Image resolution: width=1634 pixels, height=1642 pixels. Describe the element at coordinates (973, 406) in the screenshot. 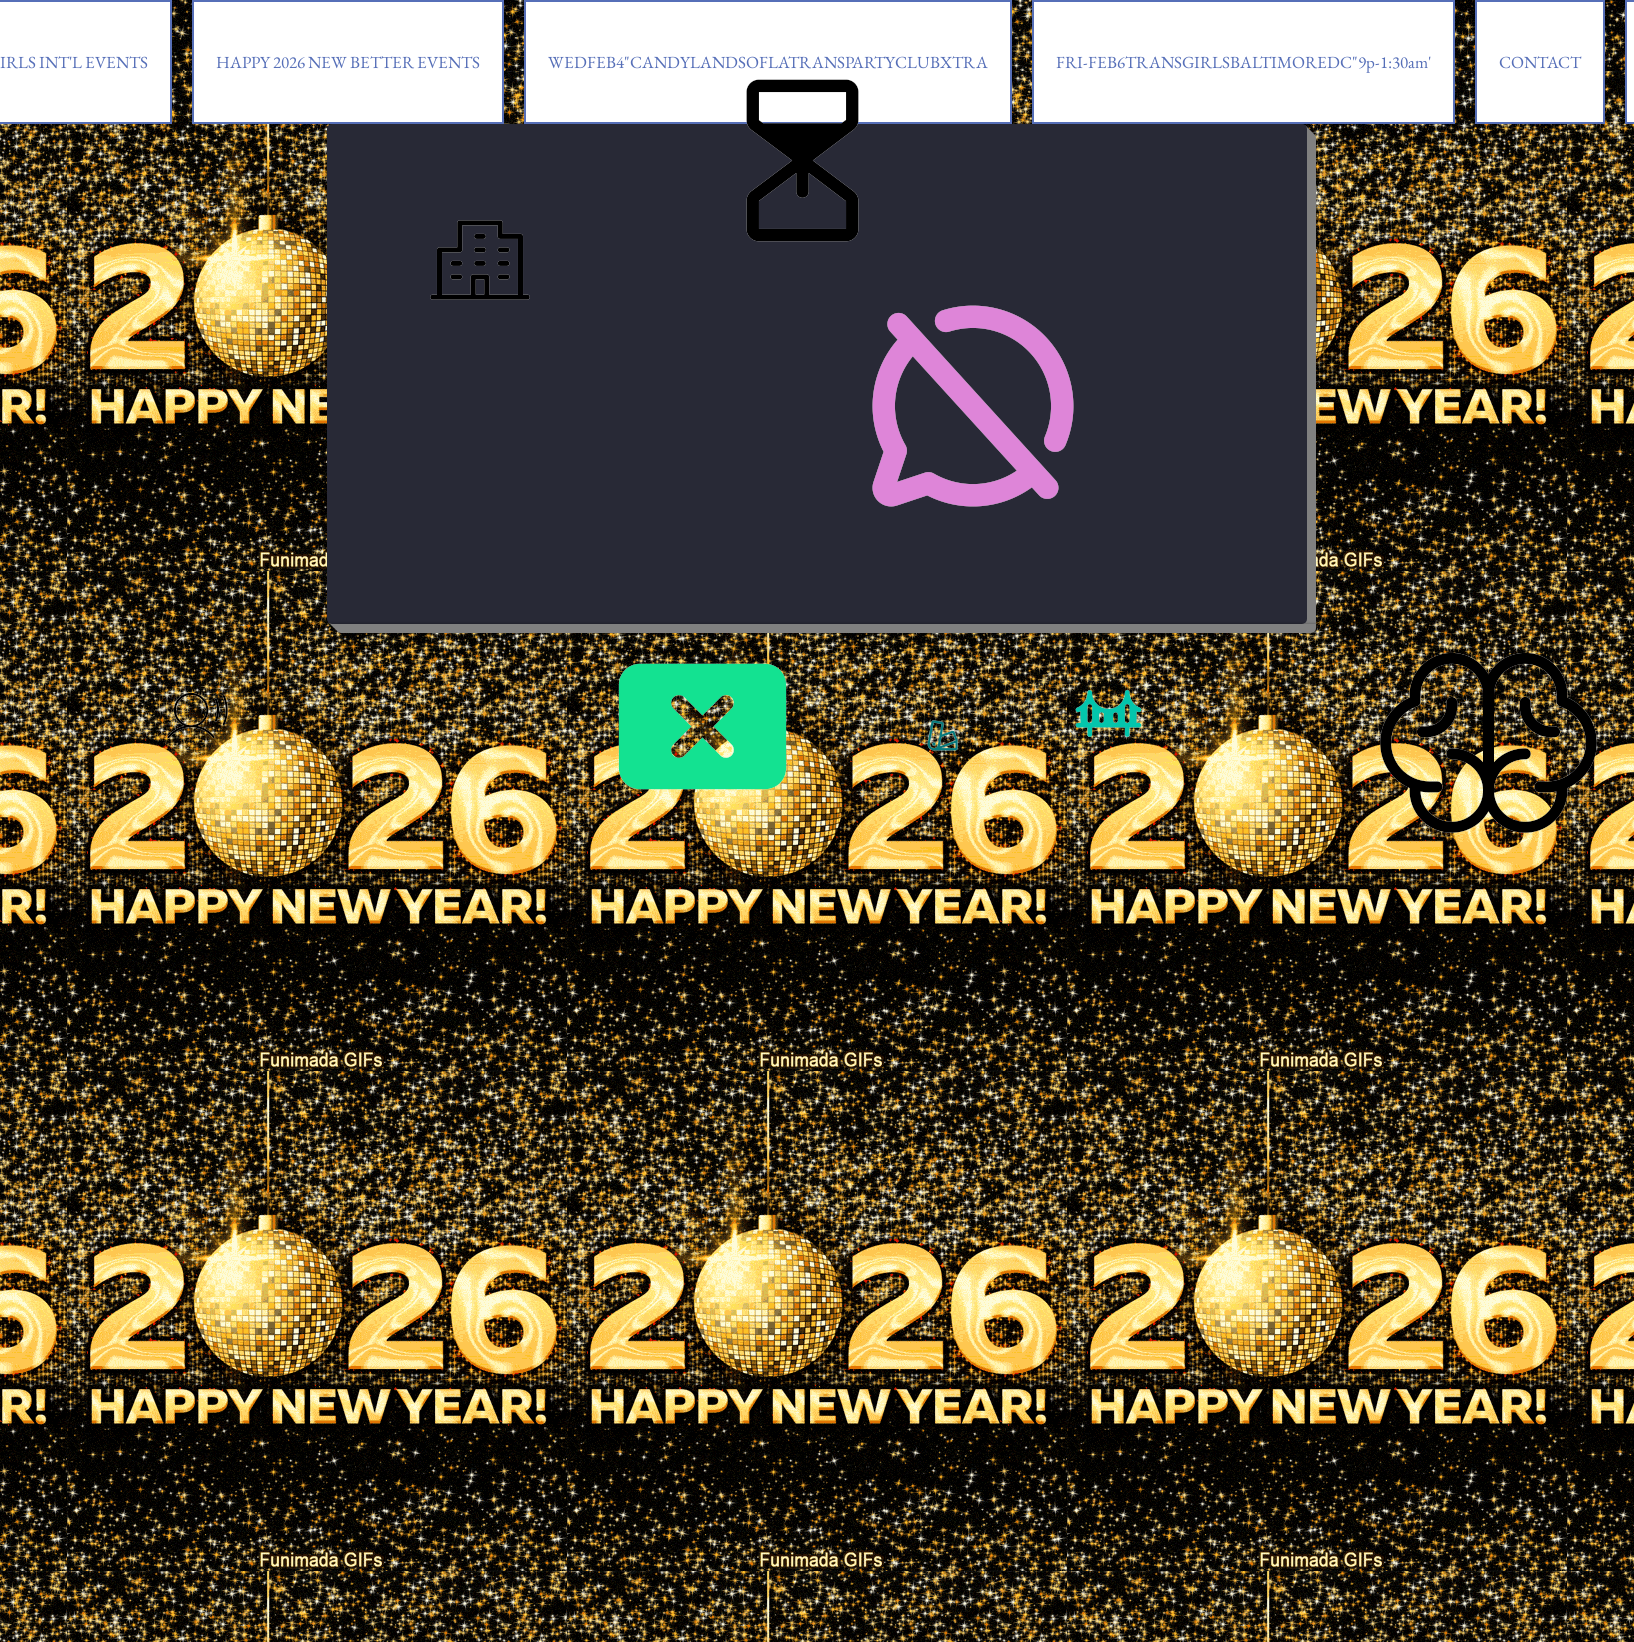

I see `mute or disable chat notifications` at that location.